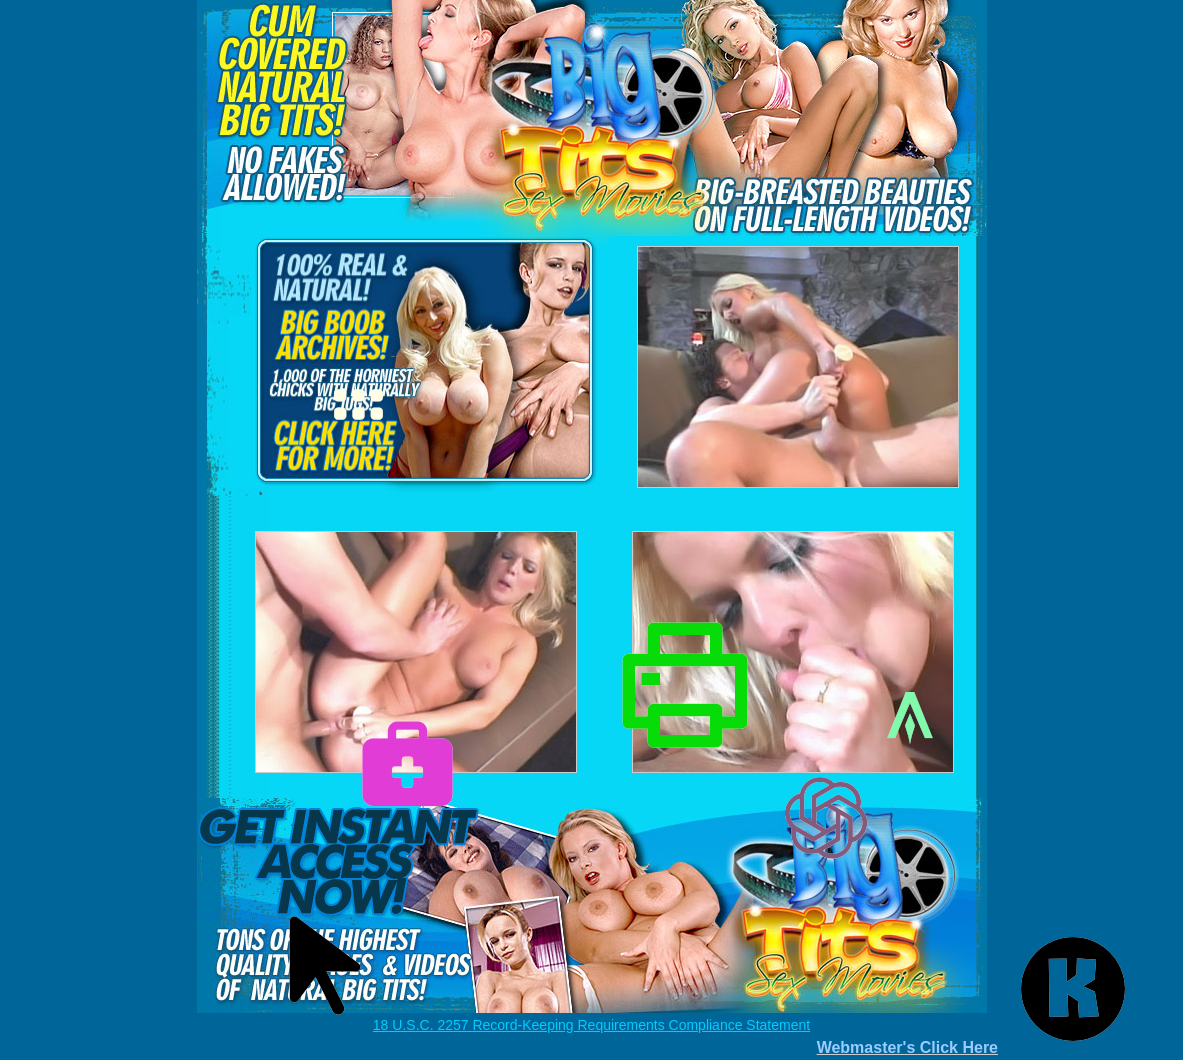 This screenshot has height=1060, width=1183. Describe the element at coordinates (826, 818) in the screenshot. I see `OpenAI logo` at that location.